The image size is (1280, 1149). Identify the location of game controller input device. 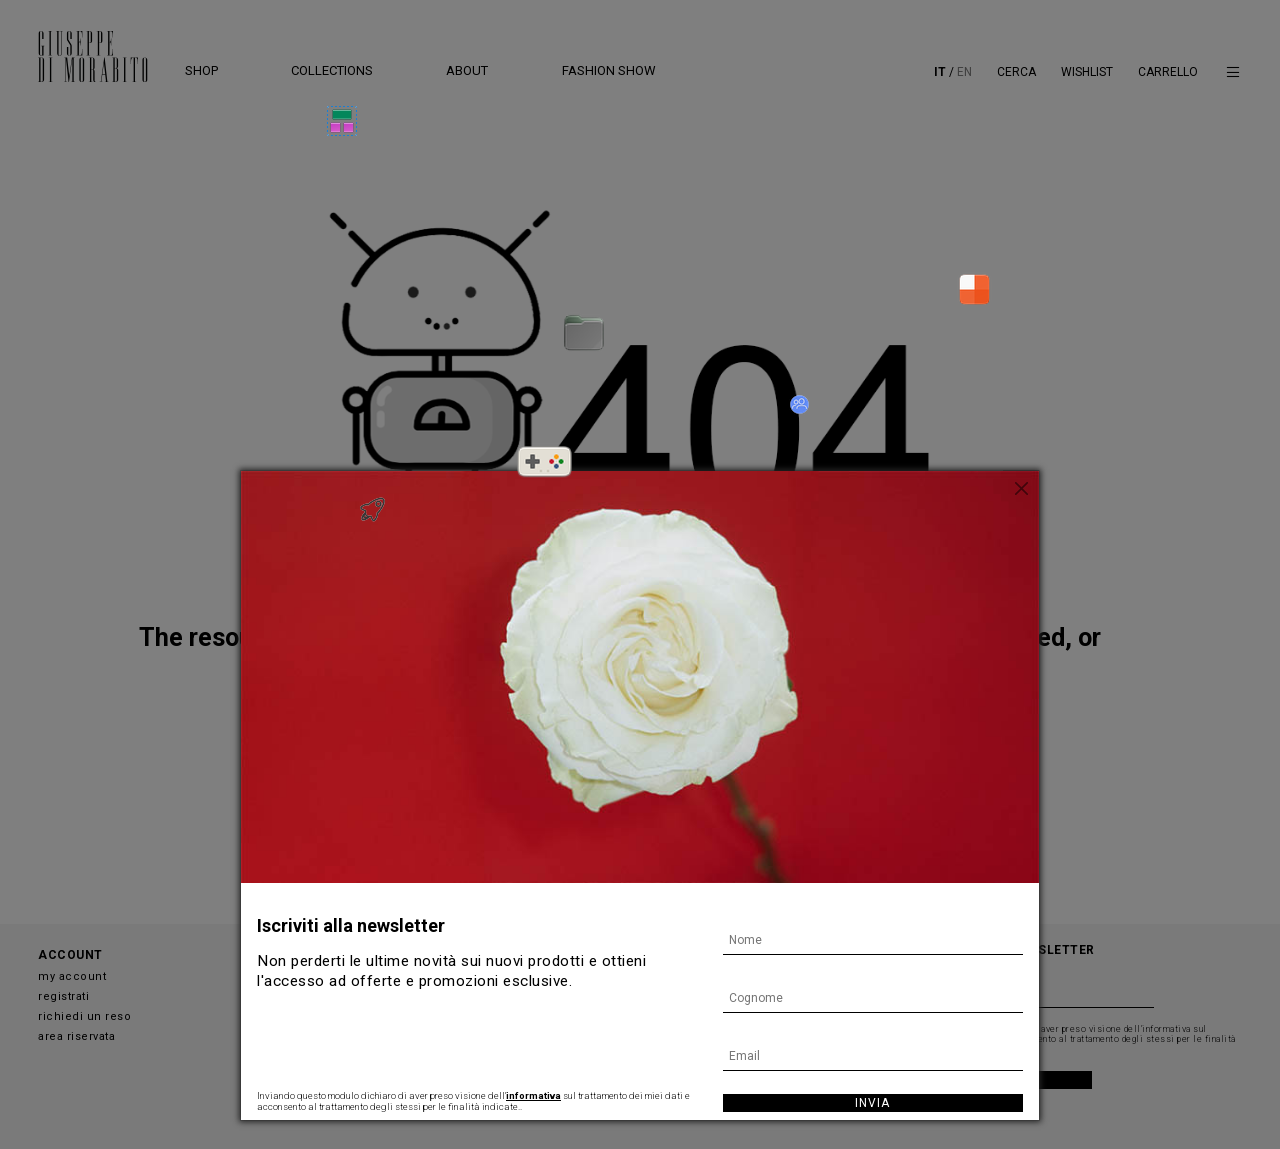
(544, 461).